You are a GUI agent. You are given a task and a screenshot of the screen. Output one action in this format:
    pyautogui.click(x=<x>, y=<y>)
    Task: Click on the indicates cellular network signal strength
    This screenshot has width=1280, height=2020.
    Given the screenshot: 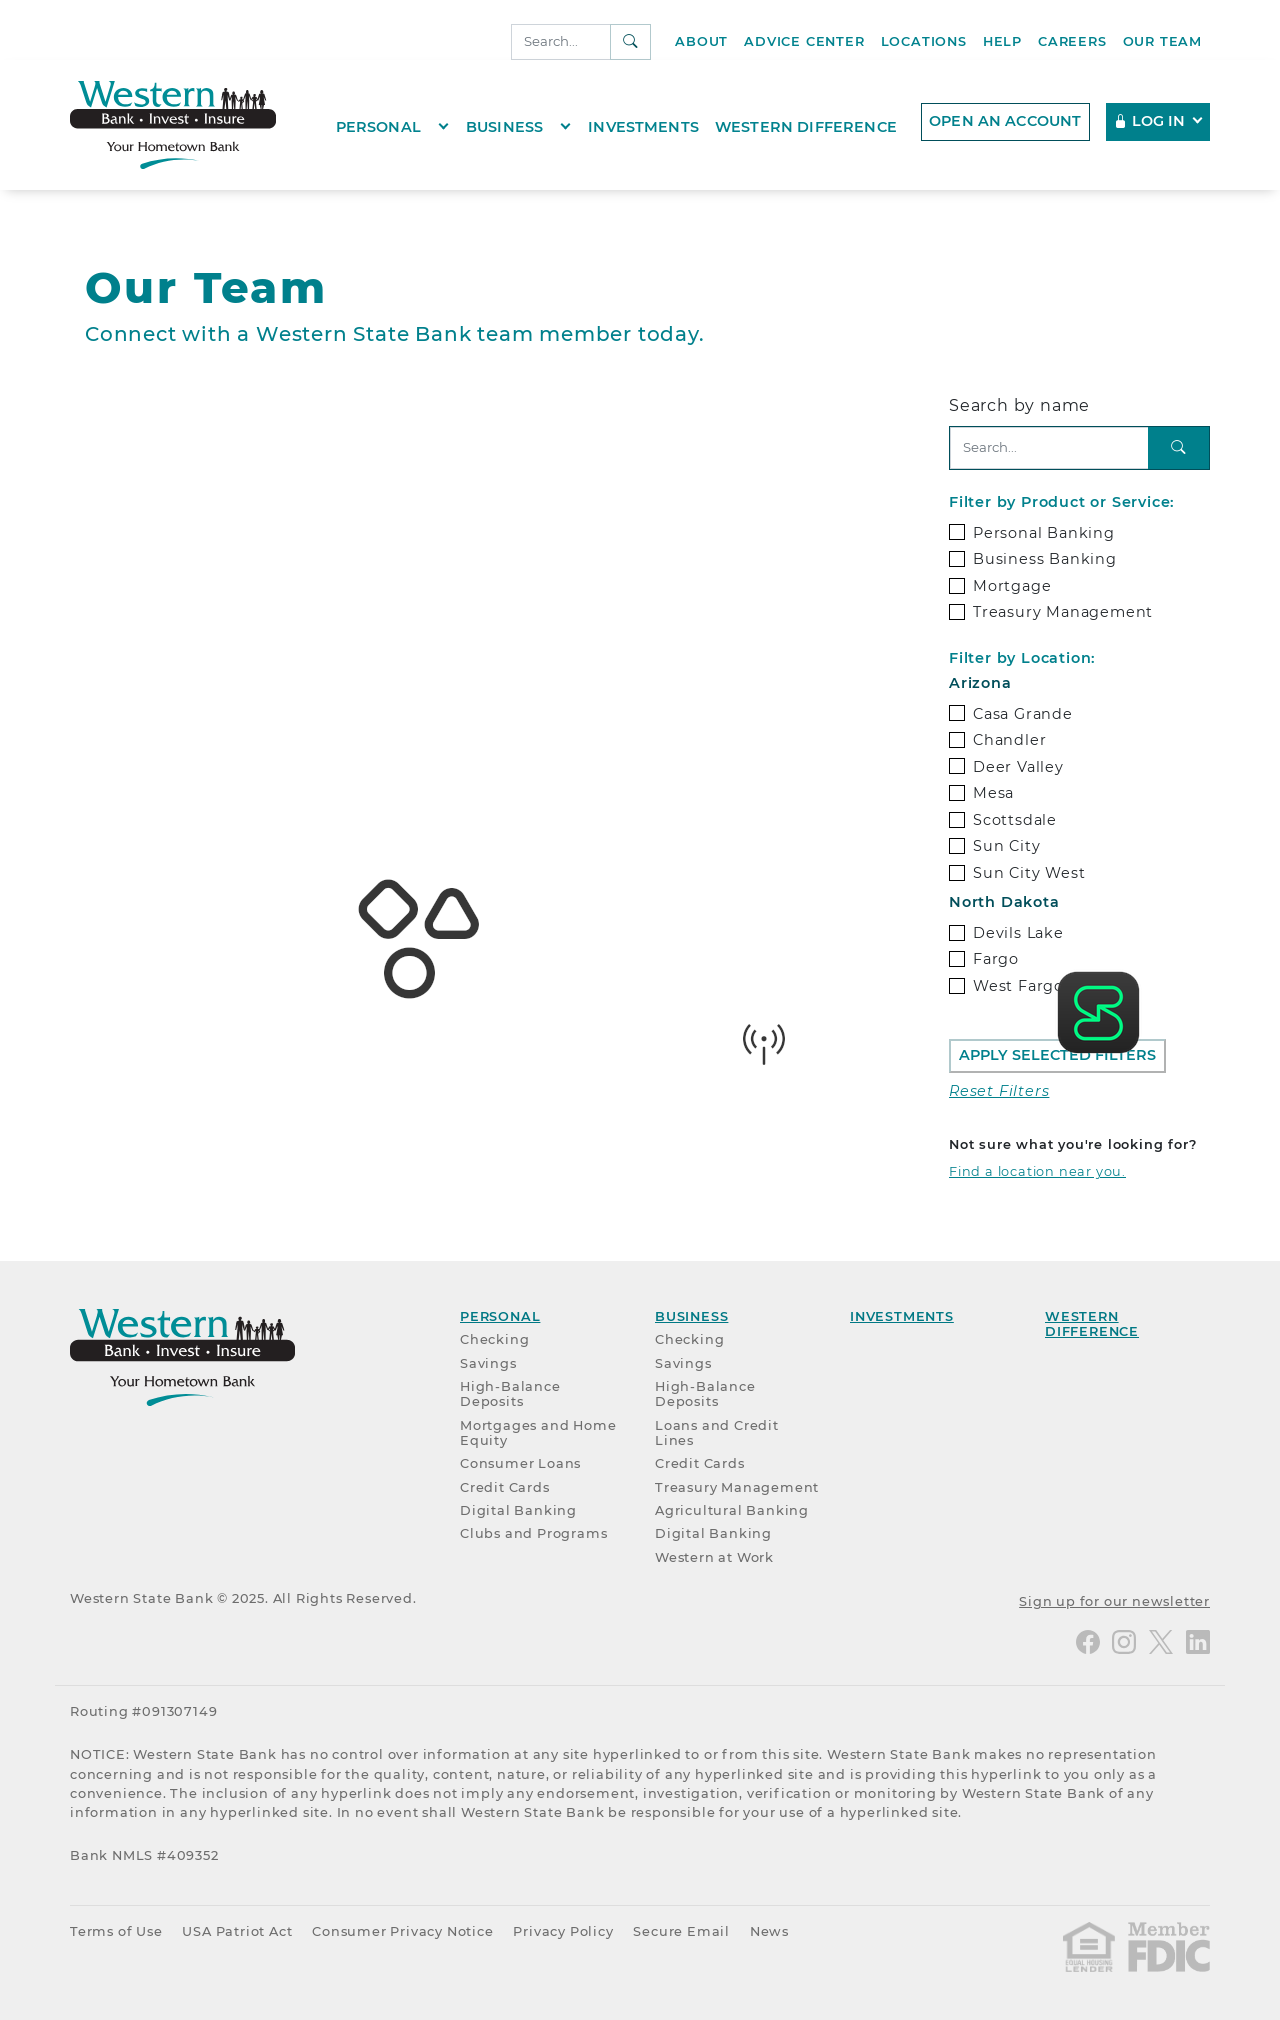 What is the action you would take?
    pyautogui.click(x=764, y=1044)
    